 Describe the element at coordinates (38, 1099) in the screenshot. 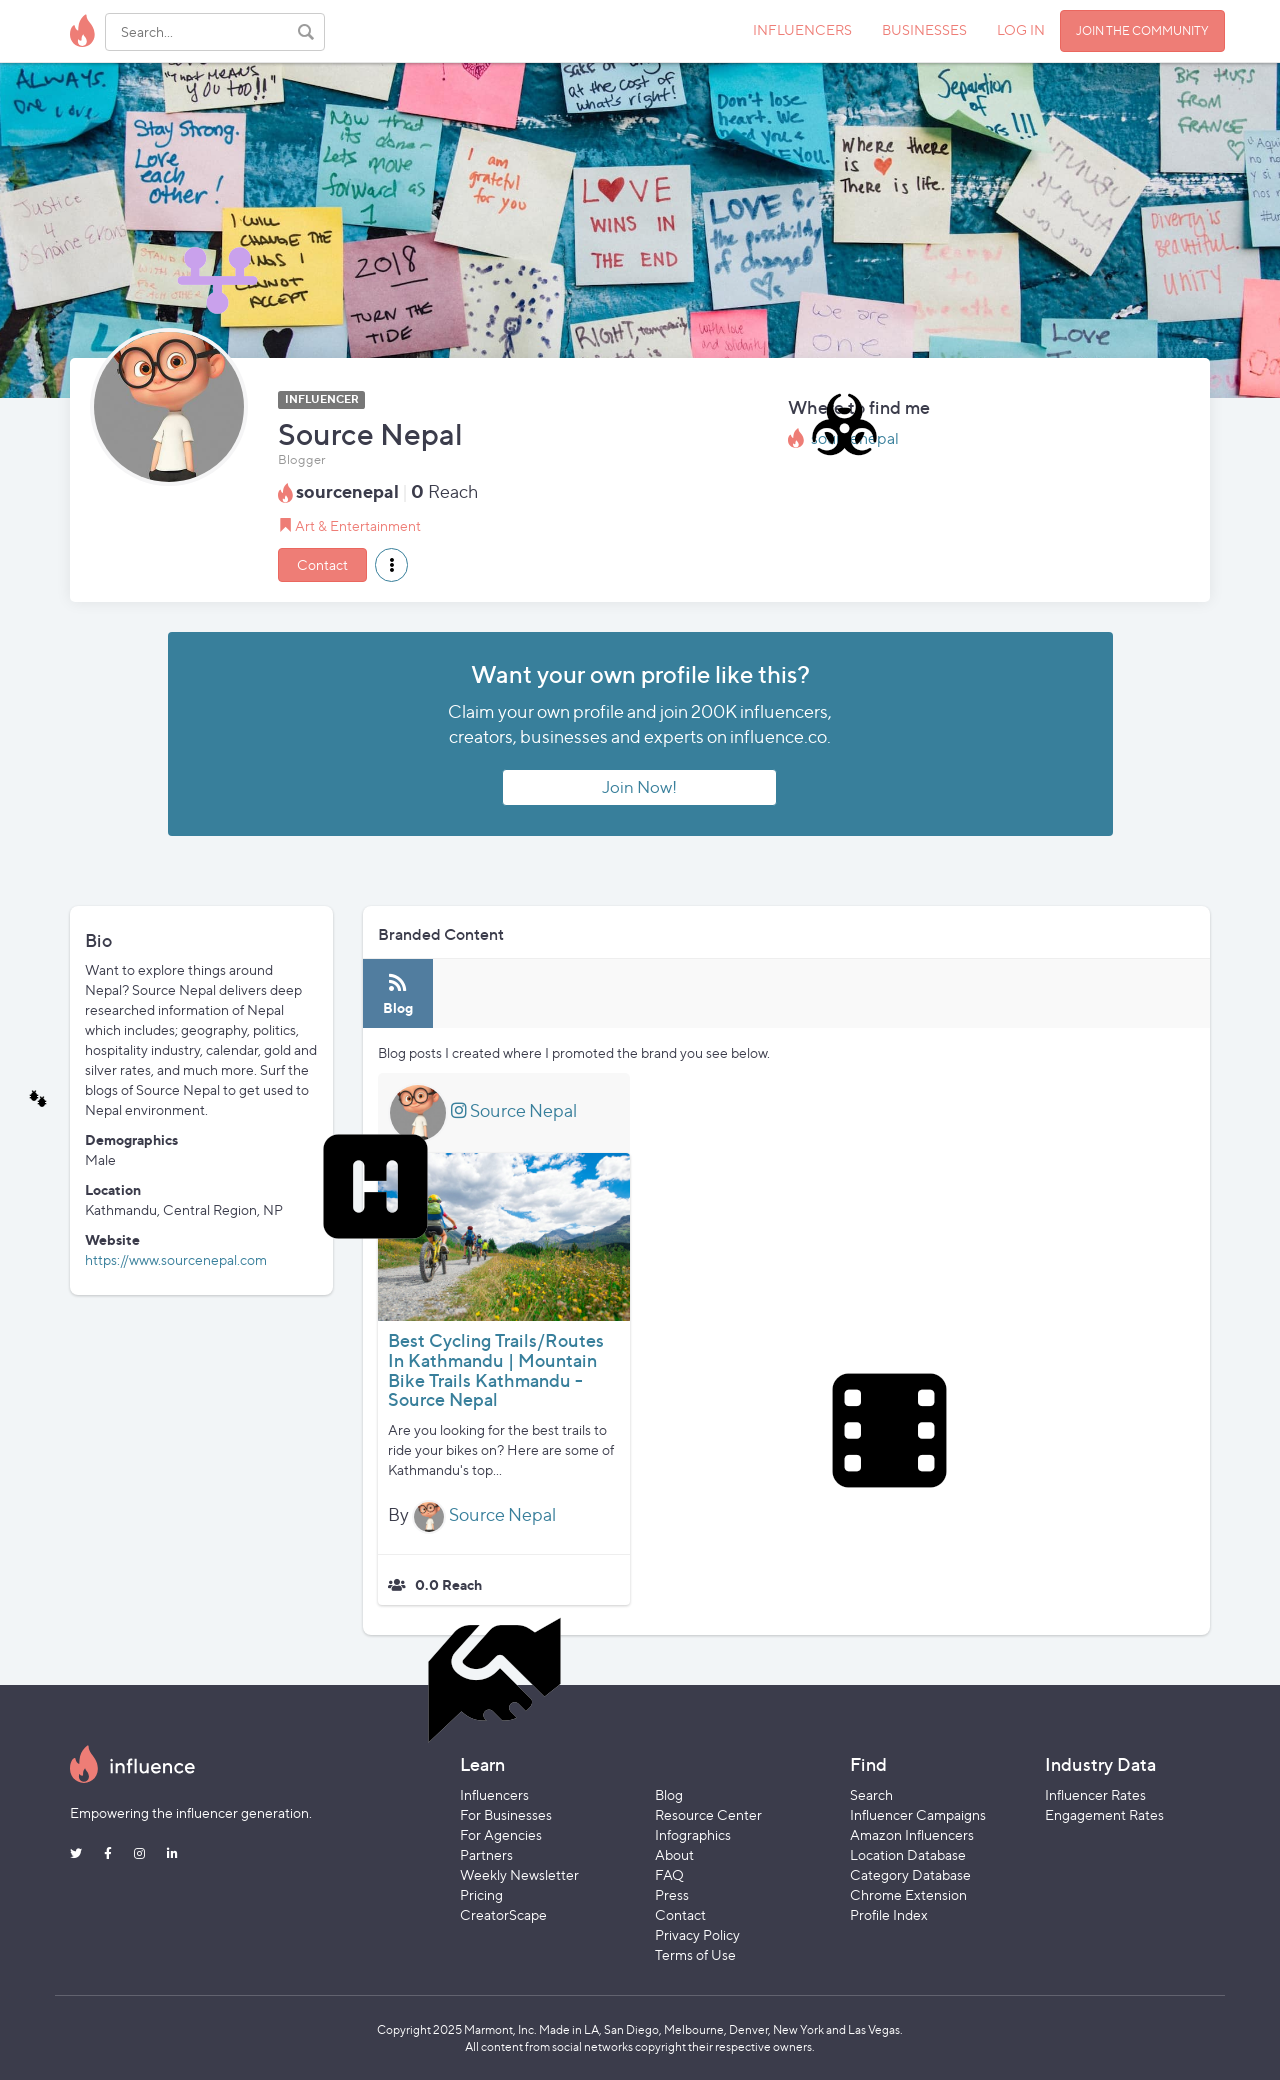

I see `view bug reports or known issues` at that location.